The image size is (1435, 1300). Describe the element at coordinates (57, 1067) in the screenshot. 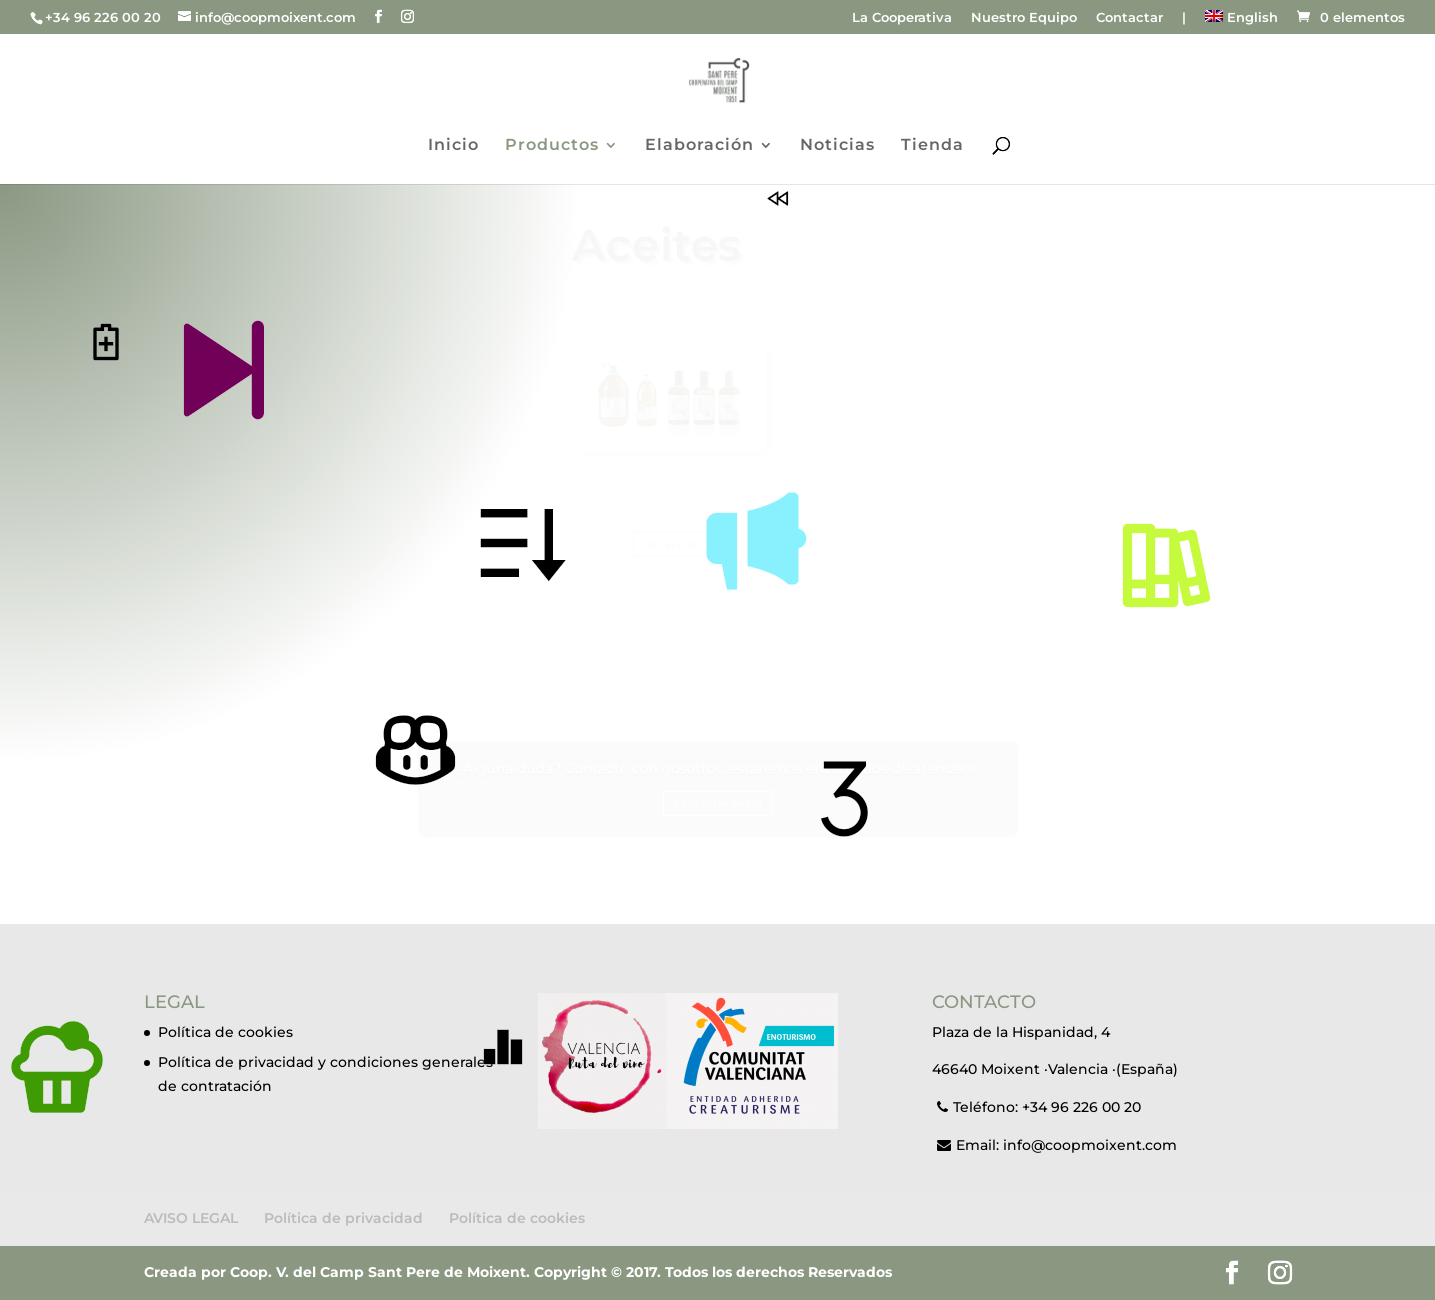

I see `view birthday or celebration notifications` at that location.